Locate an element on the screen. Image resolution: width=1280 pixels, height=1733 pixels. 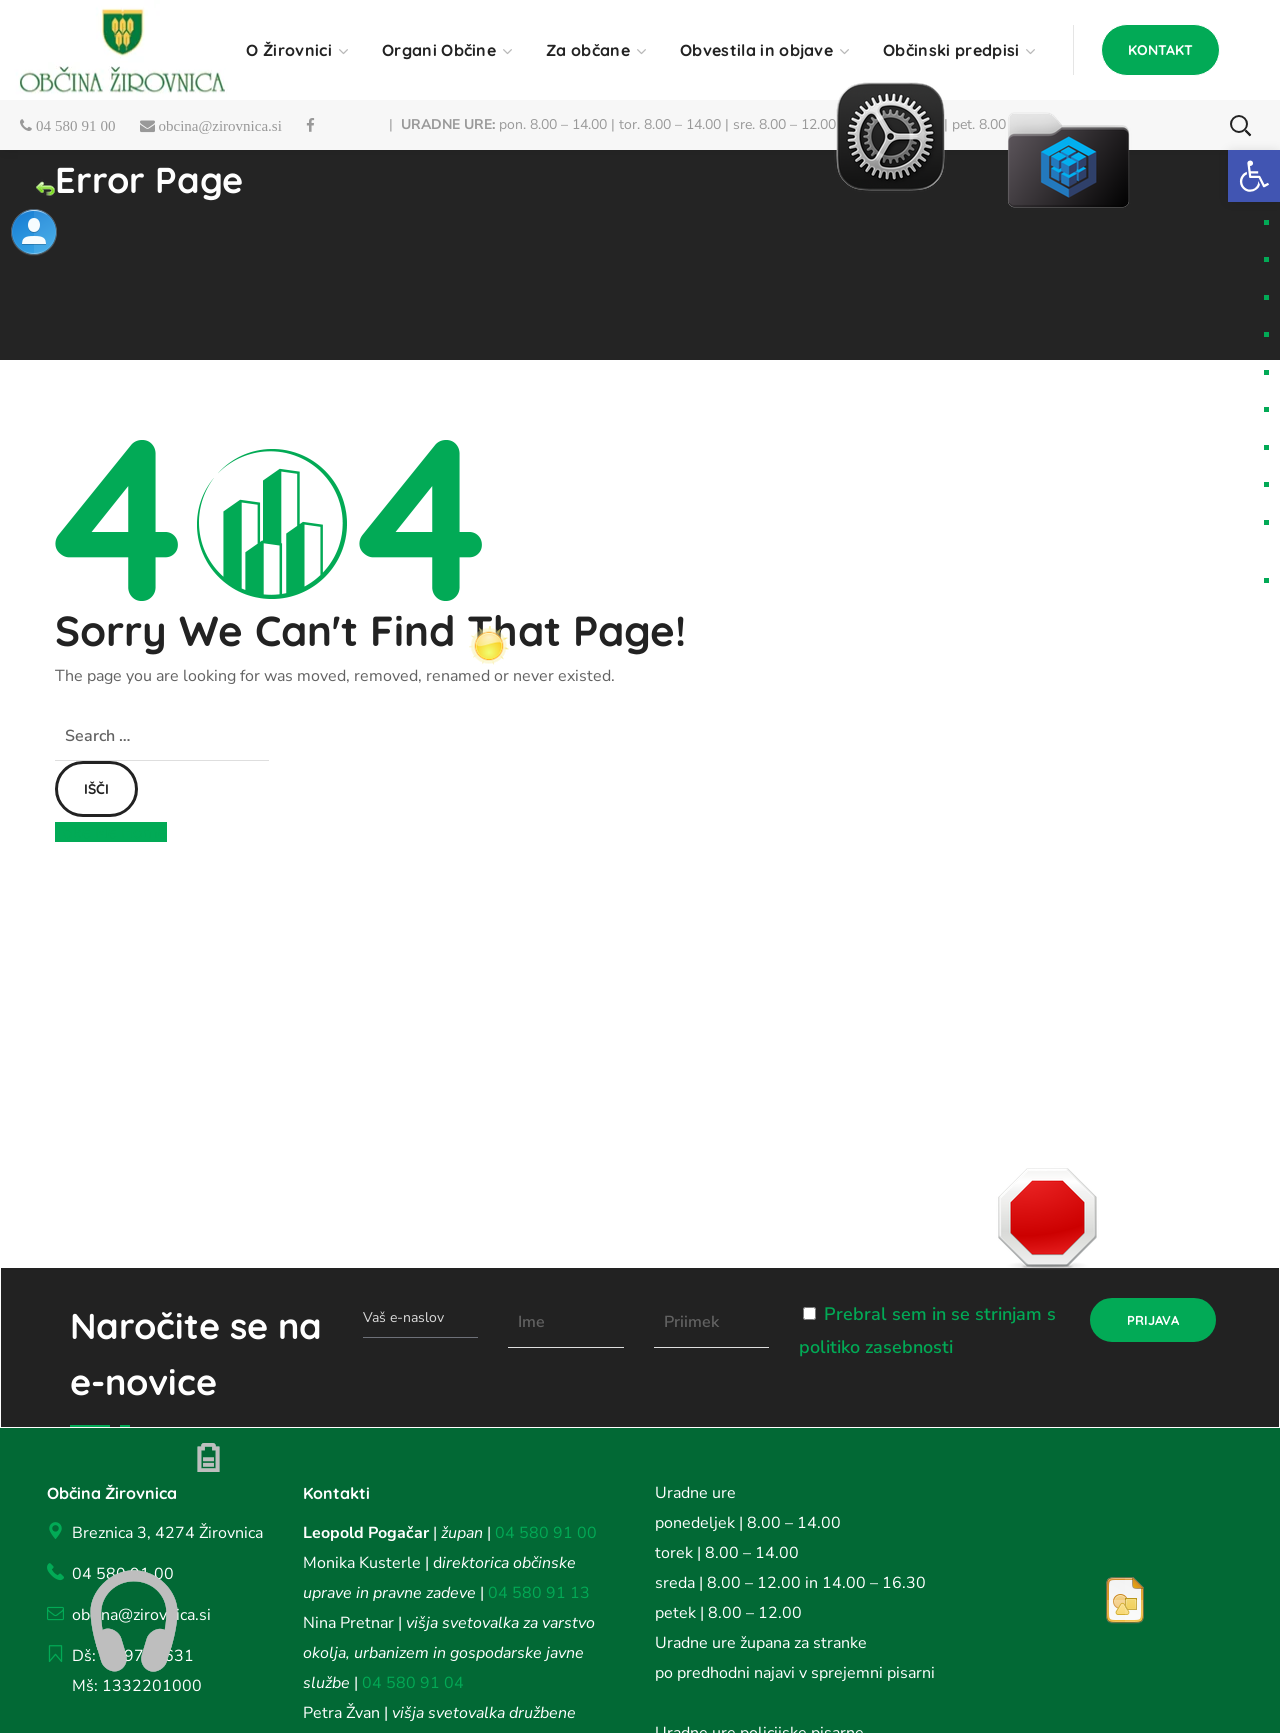
redo the last undone action is located at coordinates (46, 188).